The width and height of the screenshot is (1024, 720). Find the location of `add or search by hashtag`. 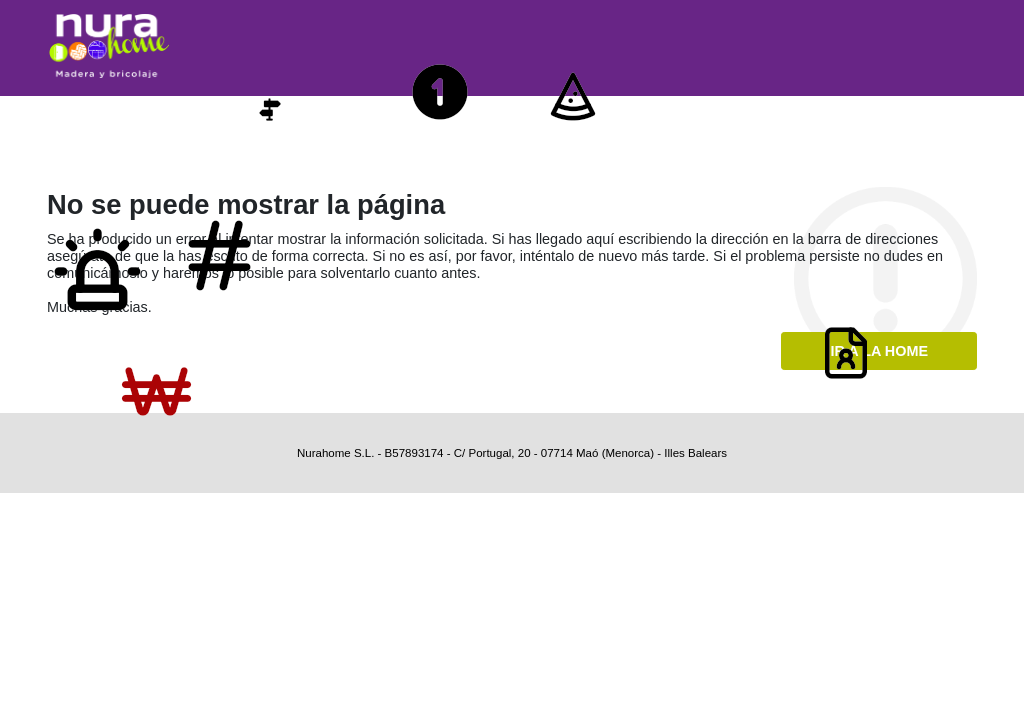

add or search by hashtag is located at coordinates (219, 255).